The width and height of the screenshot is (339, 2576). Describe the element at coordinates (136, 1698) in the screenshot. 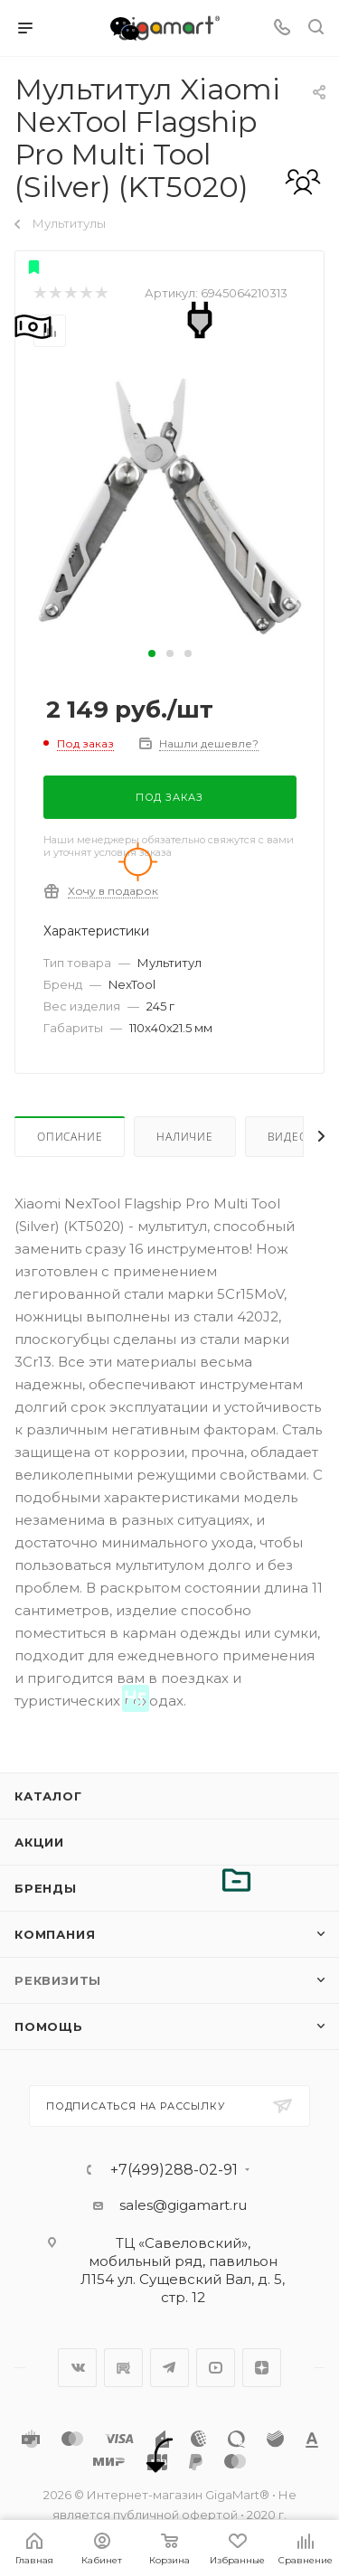

I see `format text as heading level 5` at that location.